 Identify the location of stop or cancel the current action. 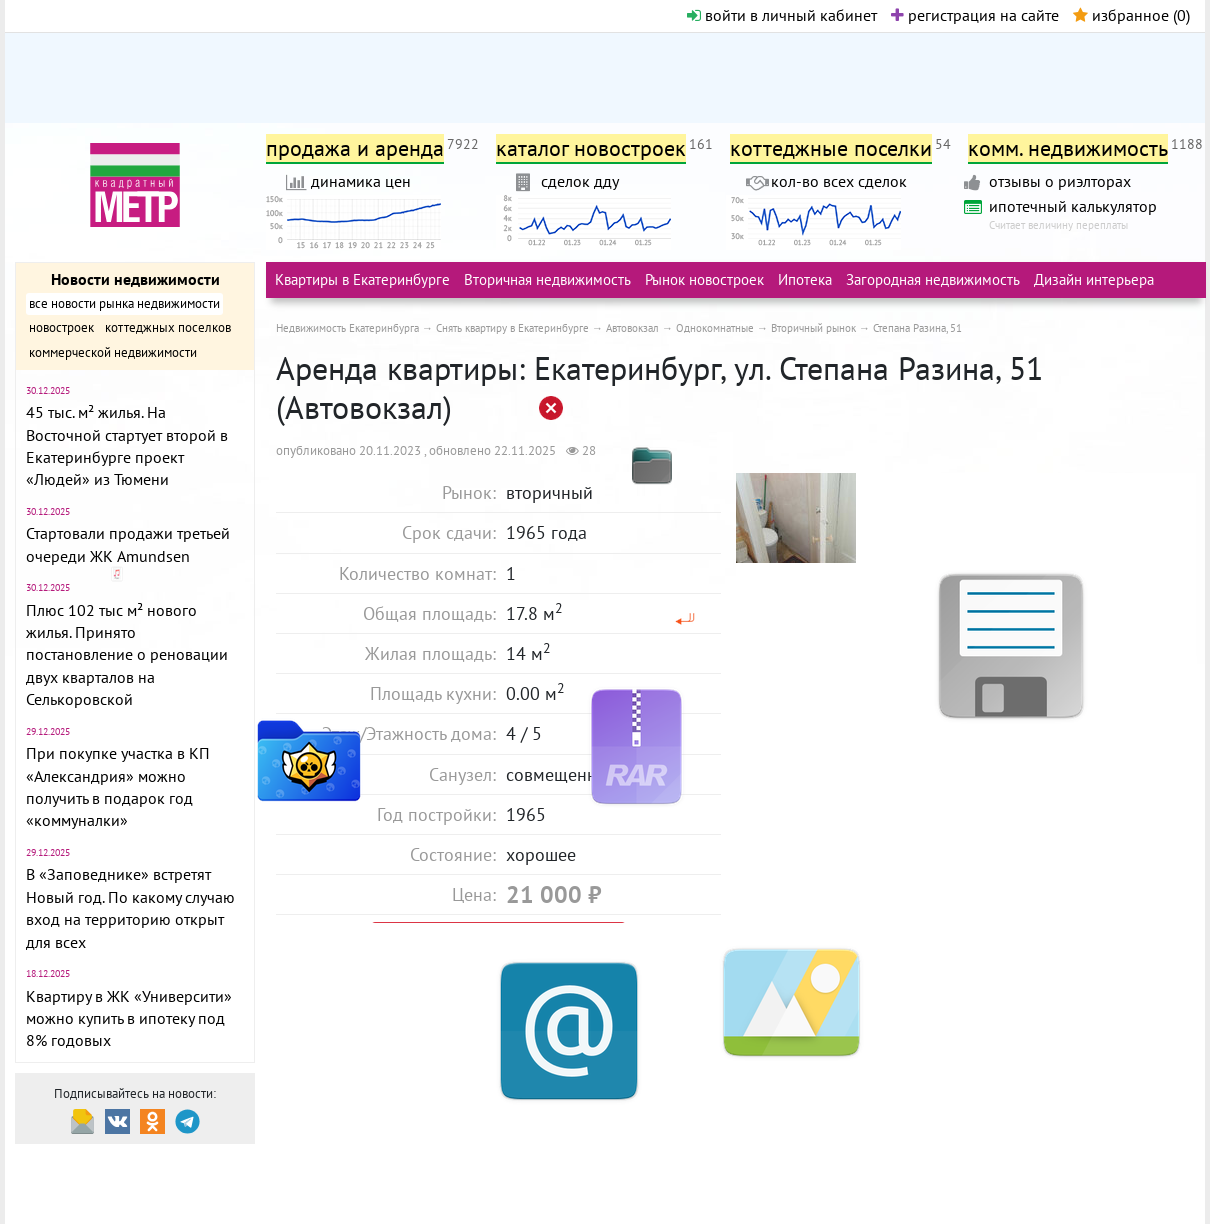
(551, 408).